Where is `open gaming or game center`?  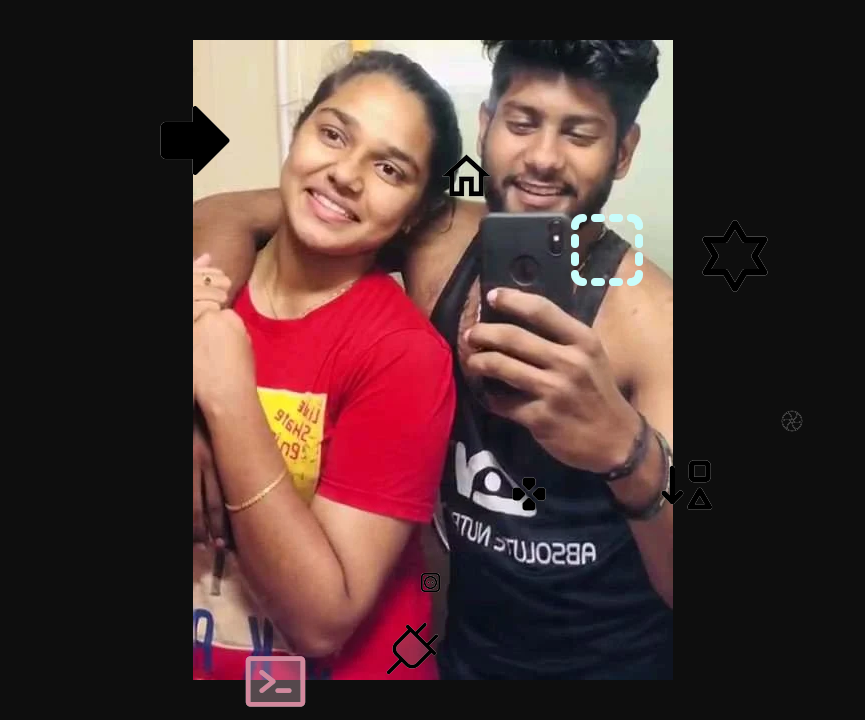
open gaming or game center is located at coordinates (529, 494).